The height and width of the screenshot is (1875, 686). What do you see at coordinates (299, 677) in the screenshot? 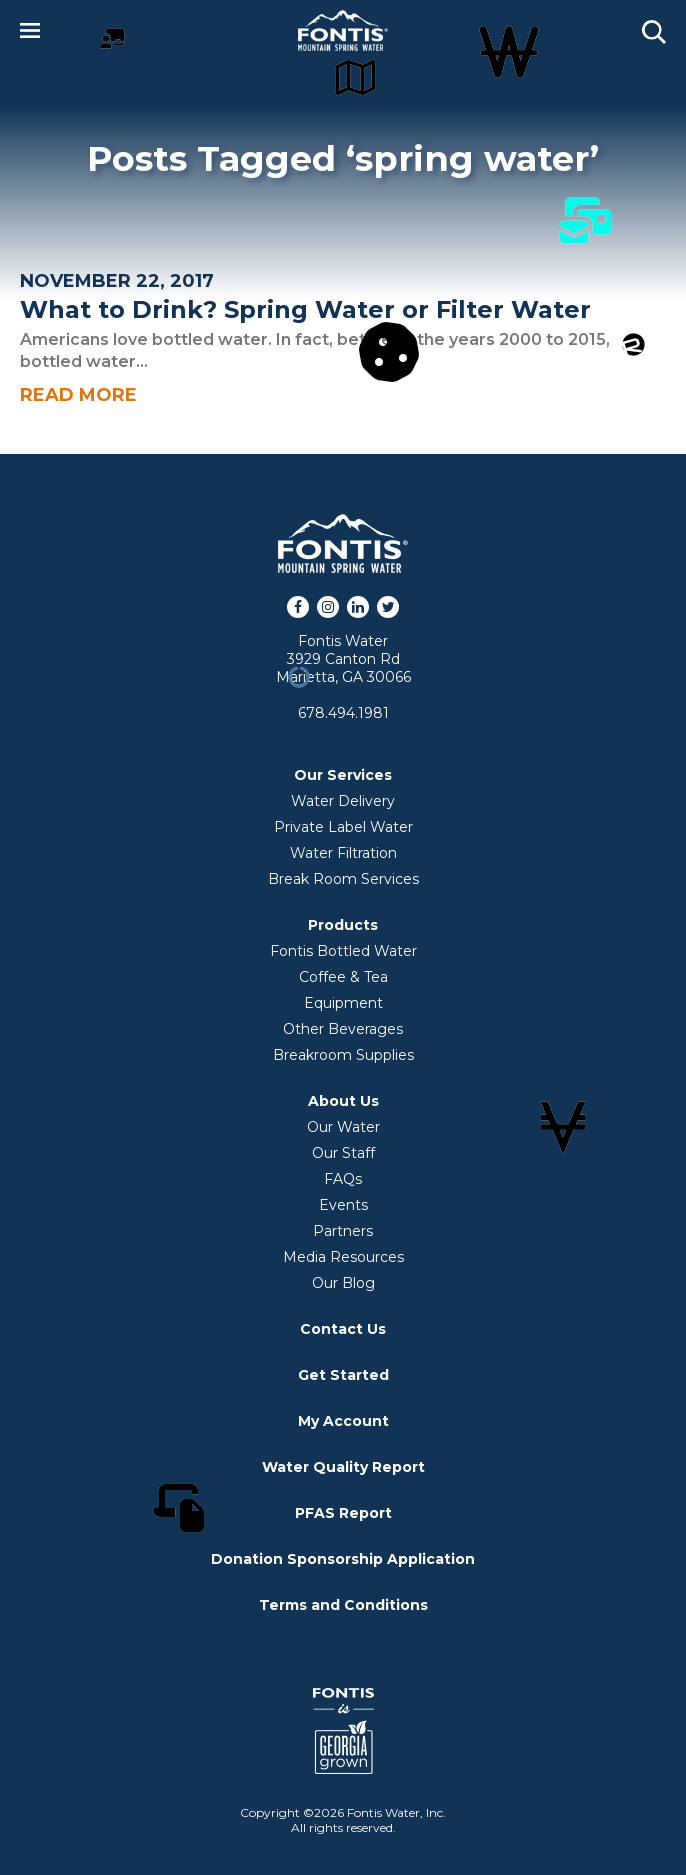
I see `loading or processing in progress` at bounding box center [299, 677].